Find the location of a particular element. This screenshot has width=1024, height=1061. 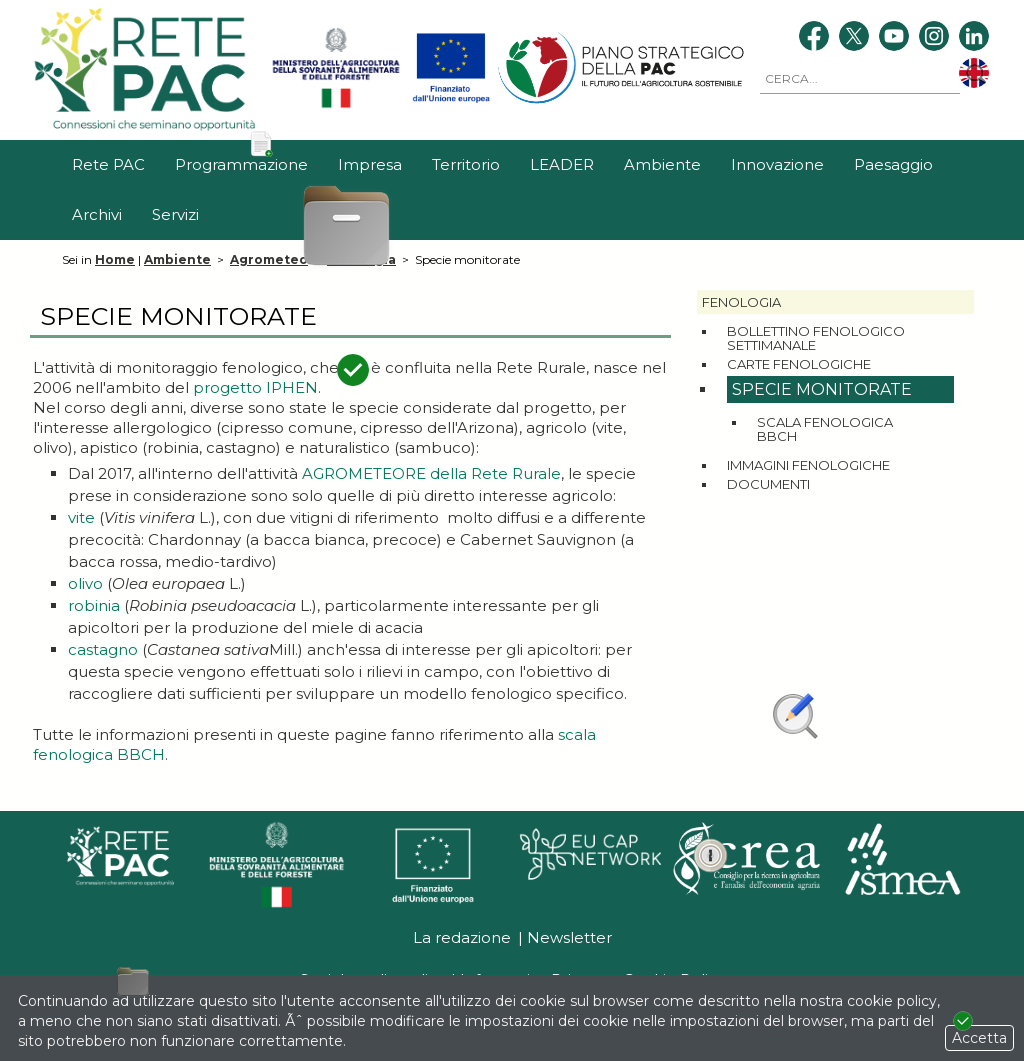

open the passwords app is located at coordinates (710, 855).